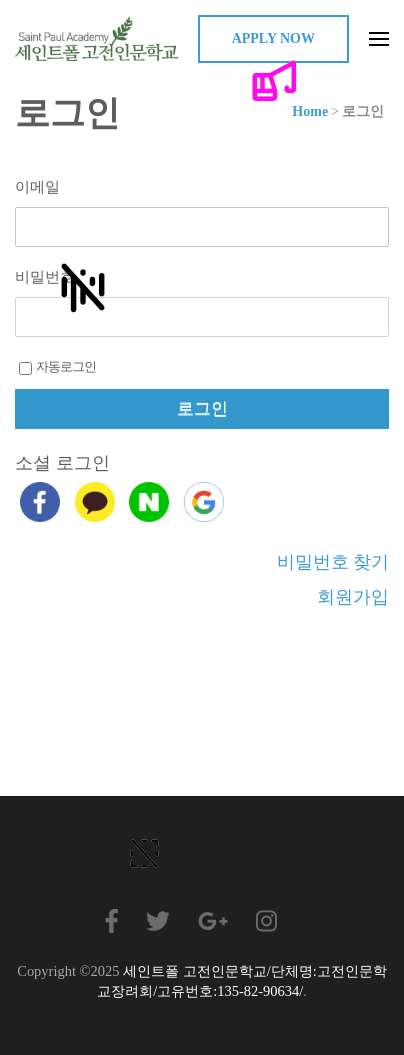  I want to click on disable selection mode, so click(144, 853).